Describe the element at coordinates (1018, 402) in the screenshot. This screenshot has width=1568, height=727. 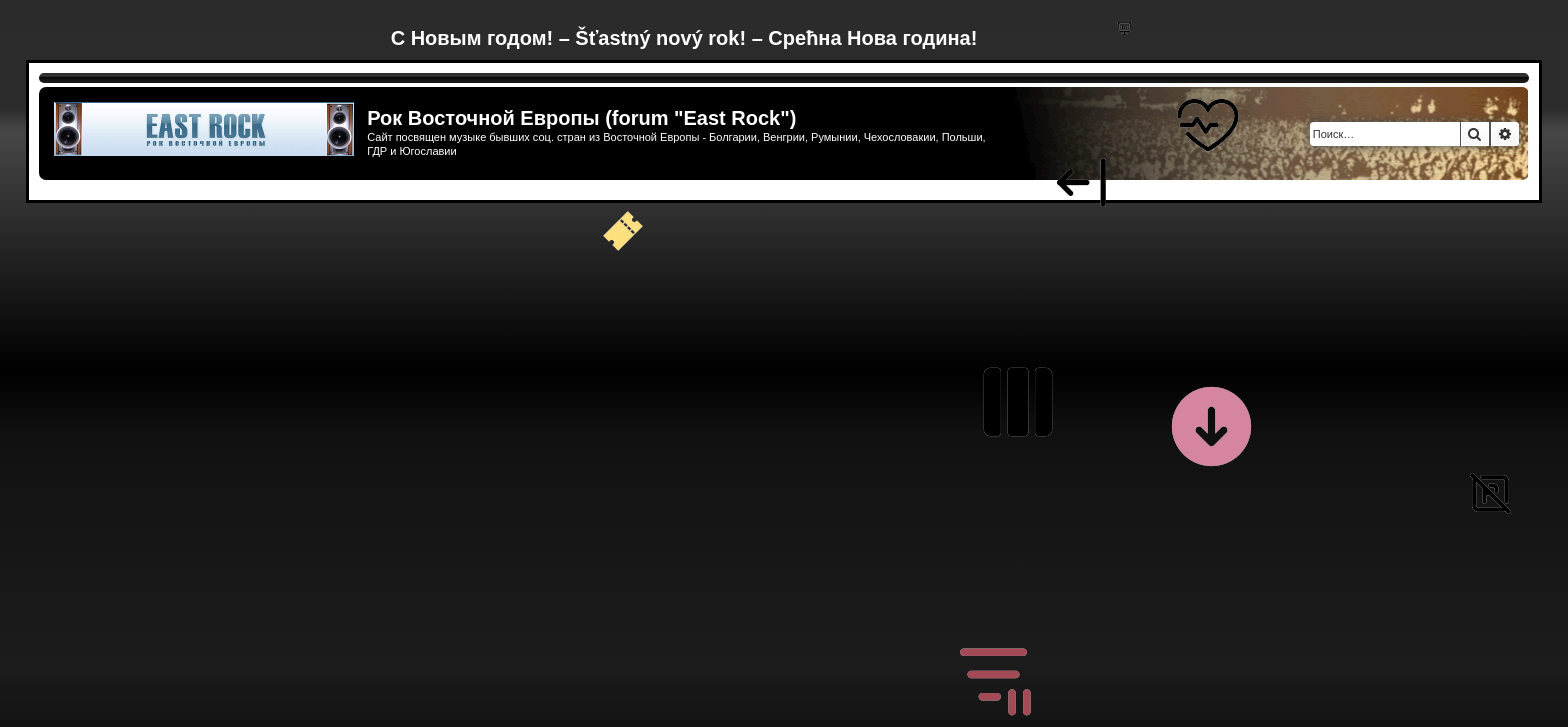
I see `switch to three-column layout` at that location.